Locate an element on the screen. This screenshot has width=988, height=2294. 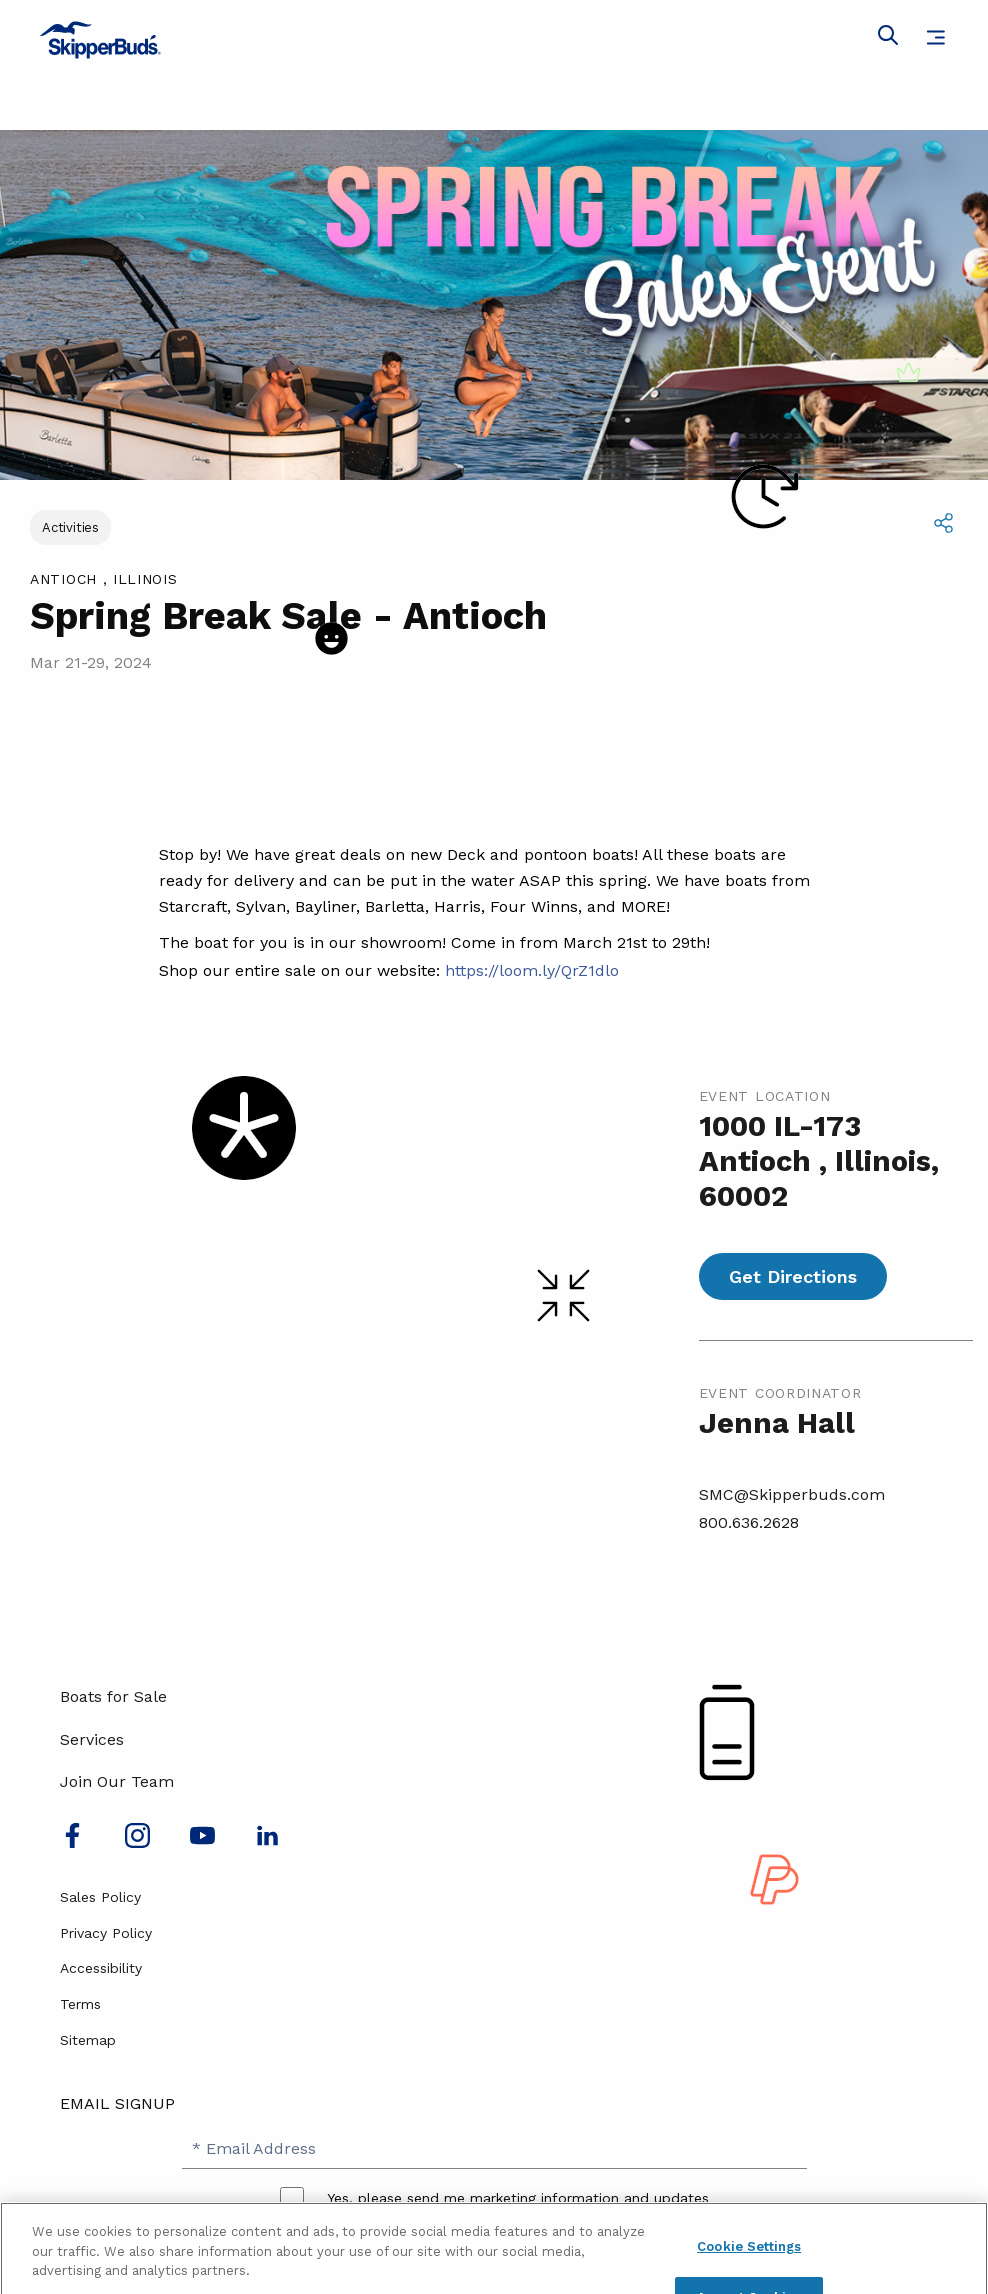
indicates premium or pro membership status is located at coordinates (908, 373).